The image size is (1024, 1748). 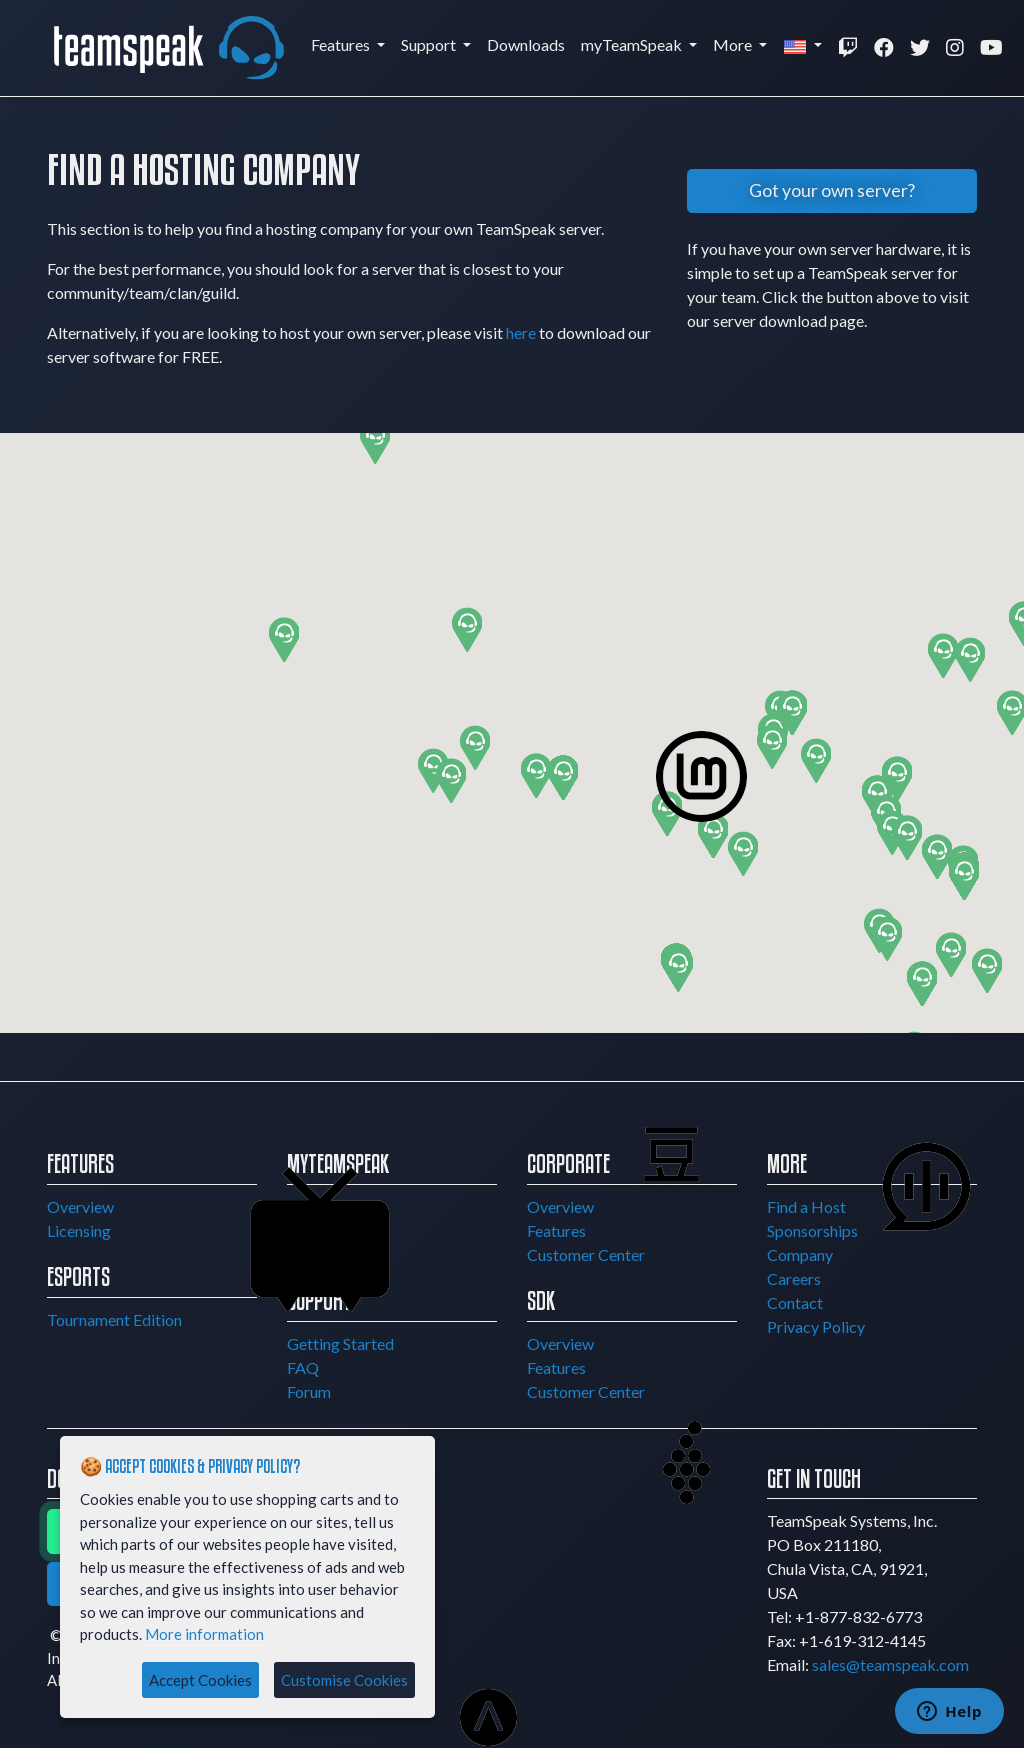 I want to click on open niconico video streaming app, so click(x=320, y=1239).